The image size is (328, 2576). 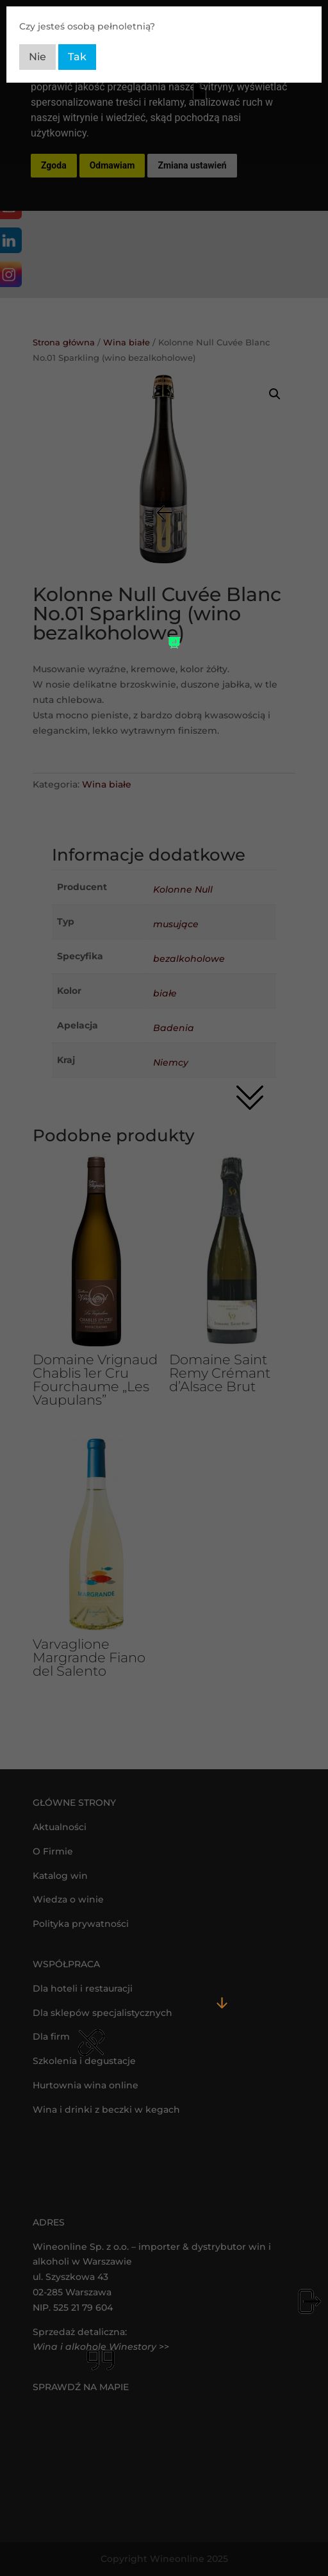 I want to click on insert a block quote, so click(x=101, y=2359).